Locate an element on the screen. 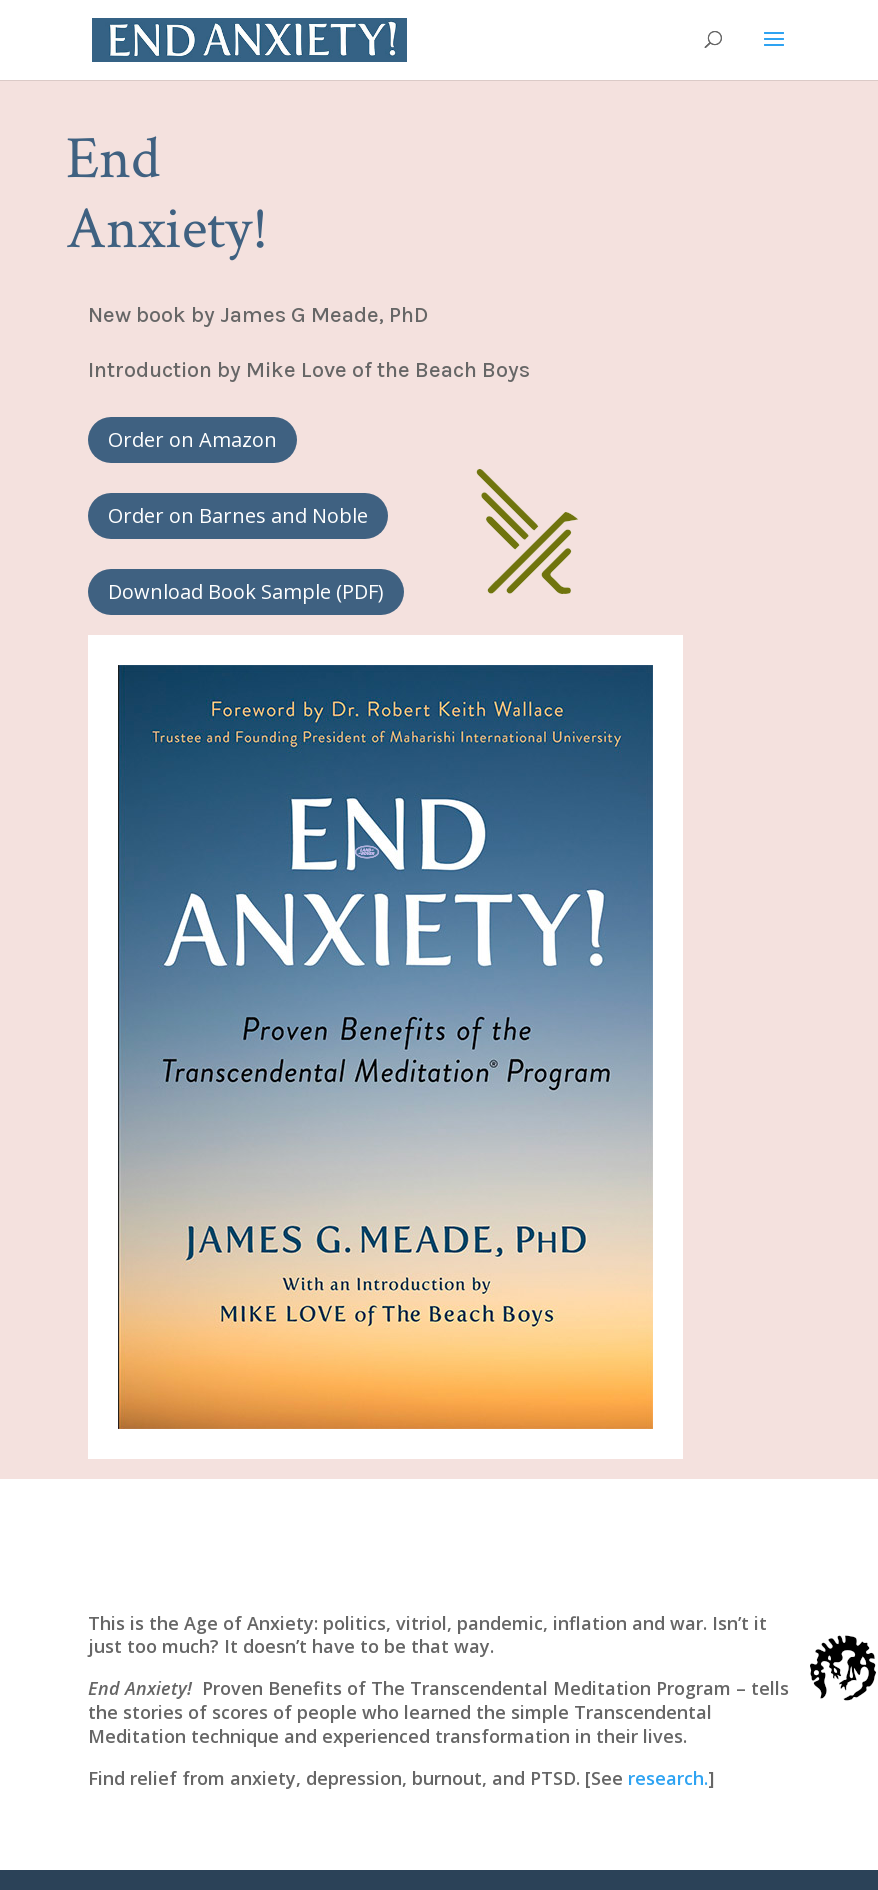 Image resolution: width=878 pixels, height=1890 pixels. land rover brand logo is located at coordinates (367, 852).